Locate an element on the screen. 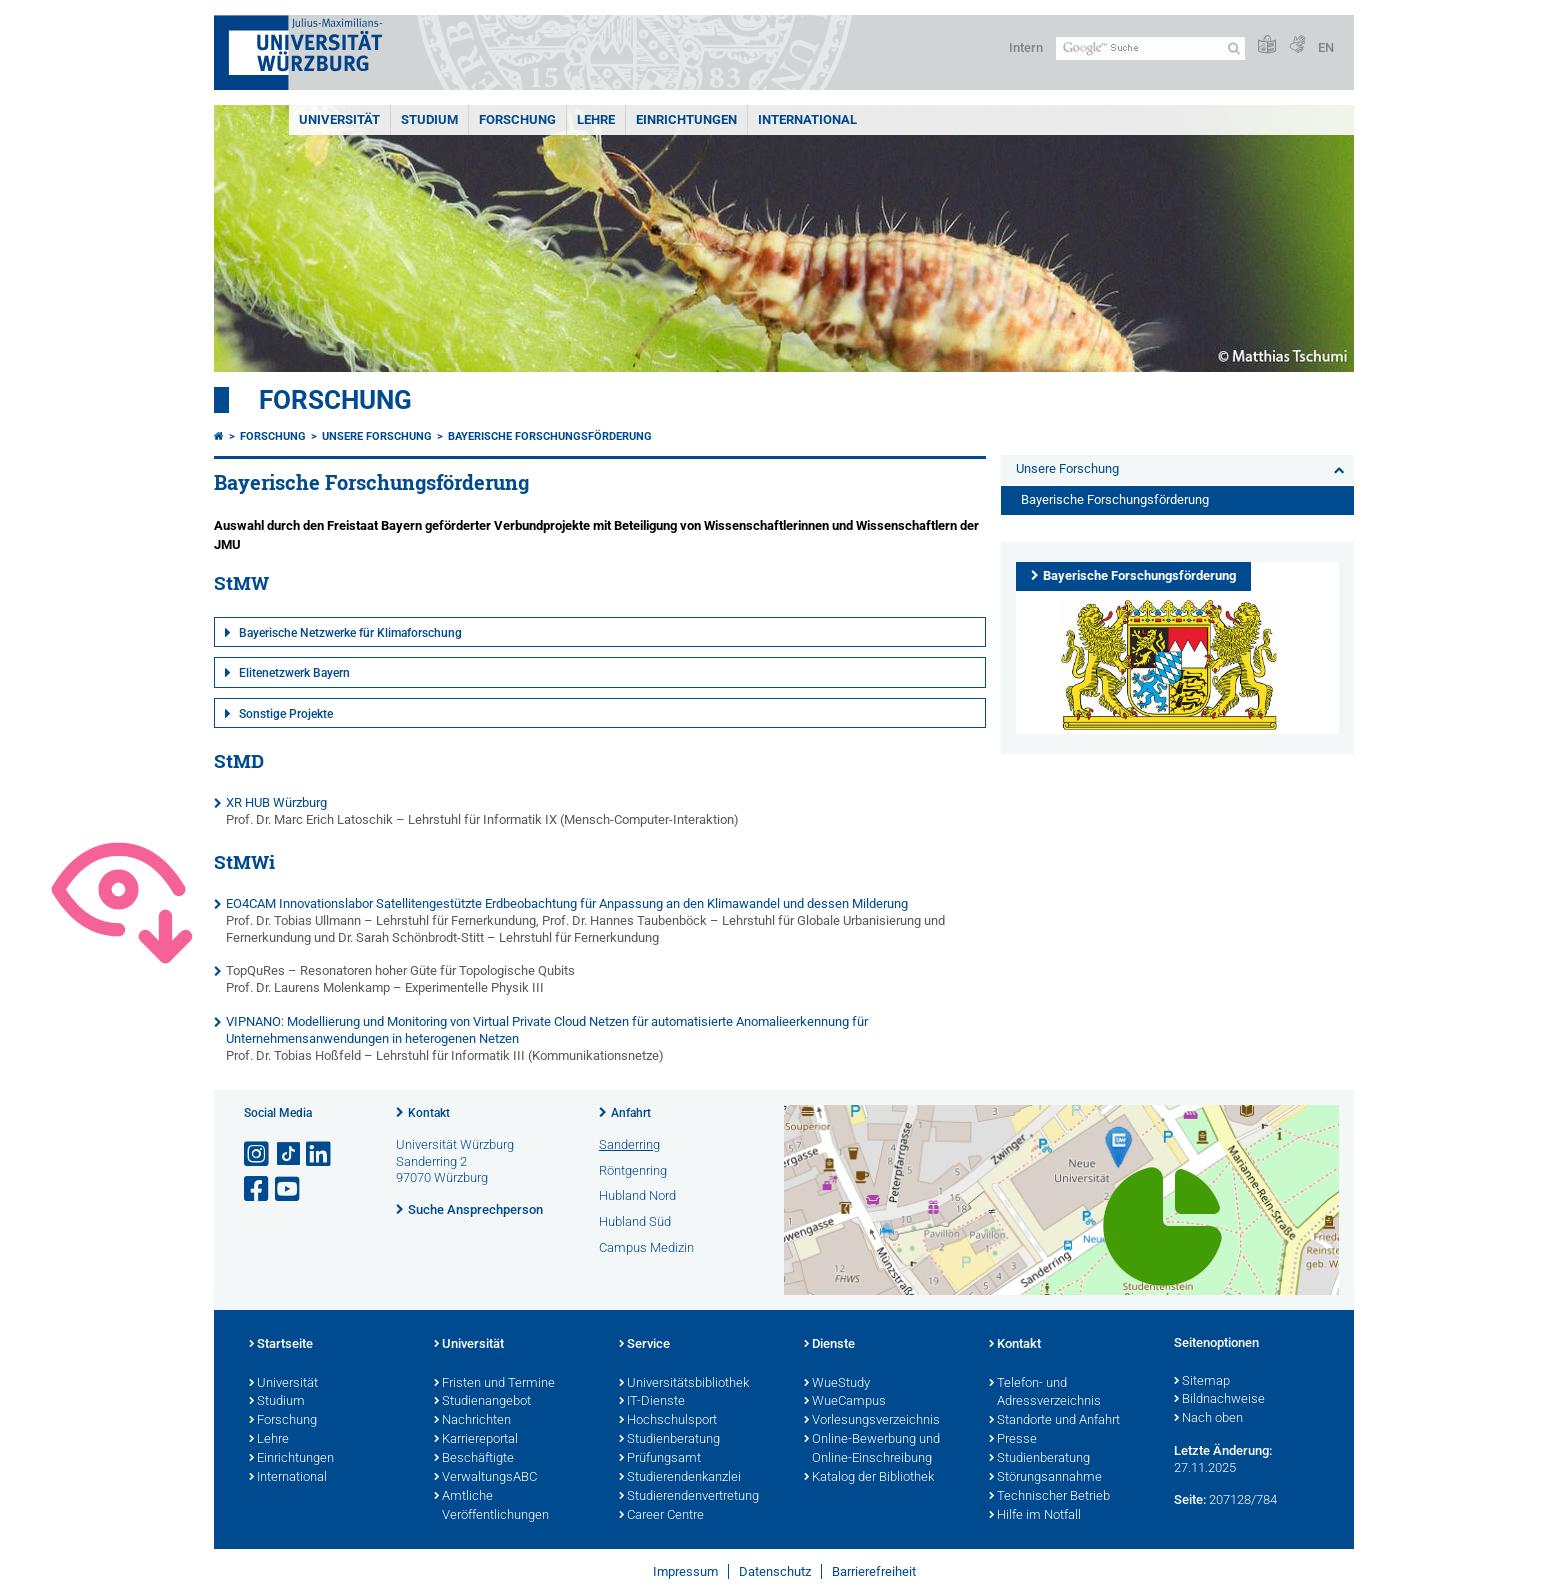 This screenshot has height=1596, width=1568. scroll down to view more content is located at coordinates (118, 889).